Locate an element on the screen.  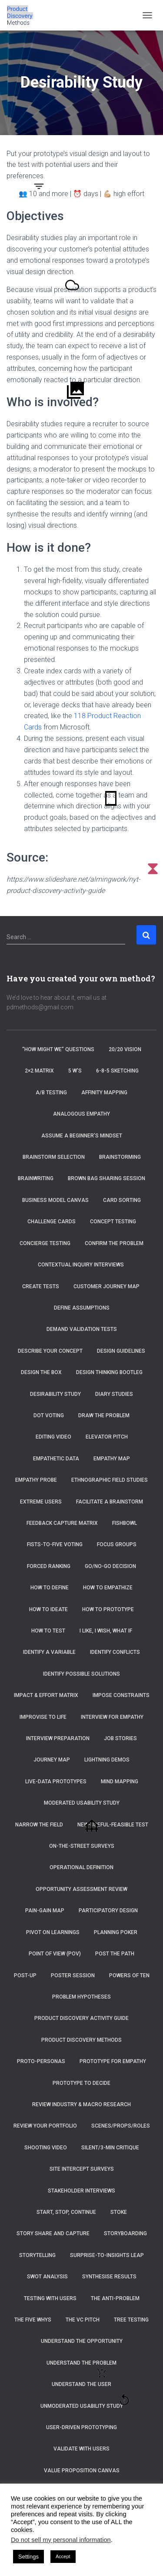
filter list or search results is located at coordinates (39, 186).